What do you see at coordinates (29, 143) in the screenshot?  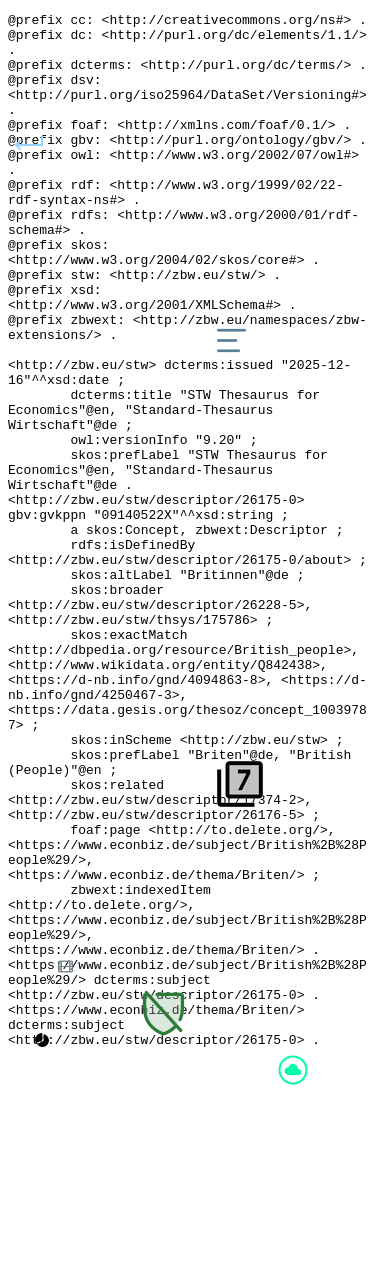 I see `return to previous item or step` at bounding box center [29, 143].